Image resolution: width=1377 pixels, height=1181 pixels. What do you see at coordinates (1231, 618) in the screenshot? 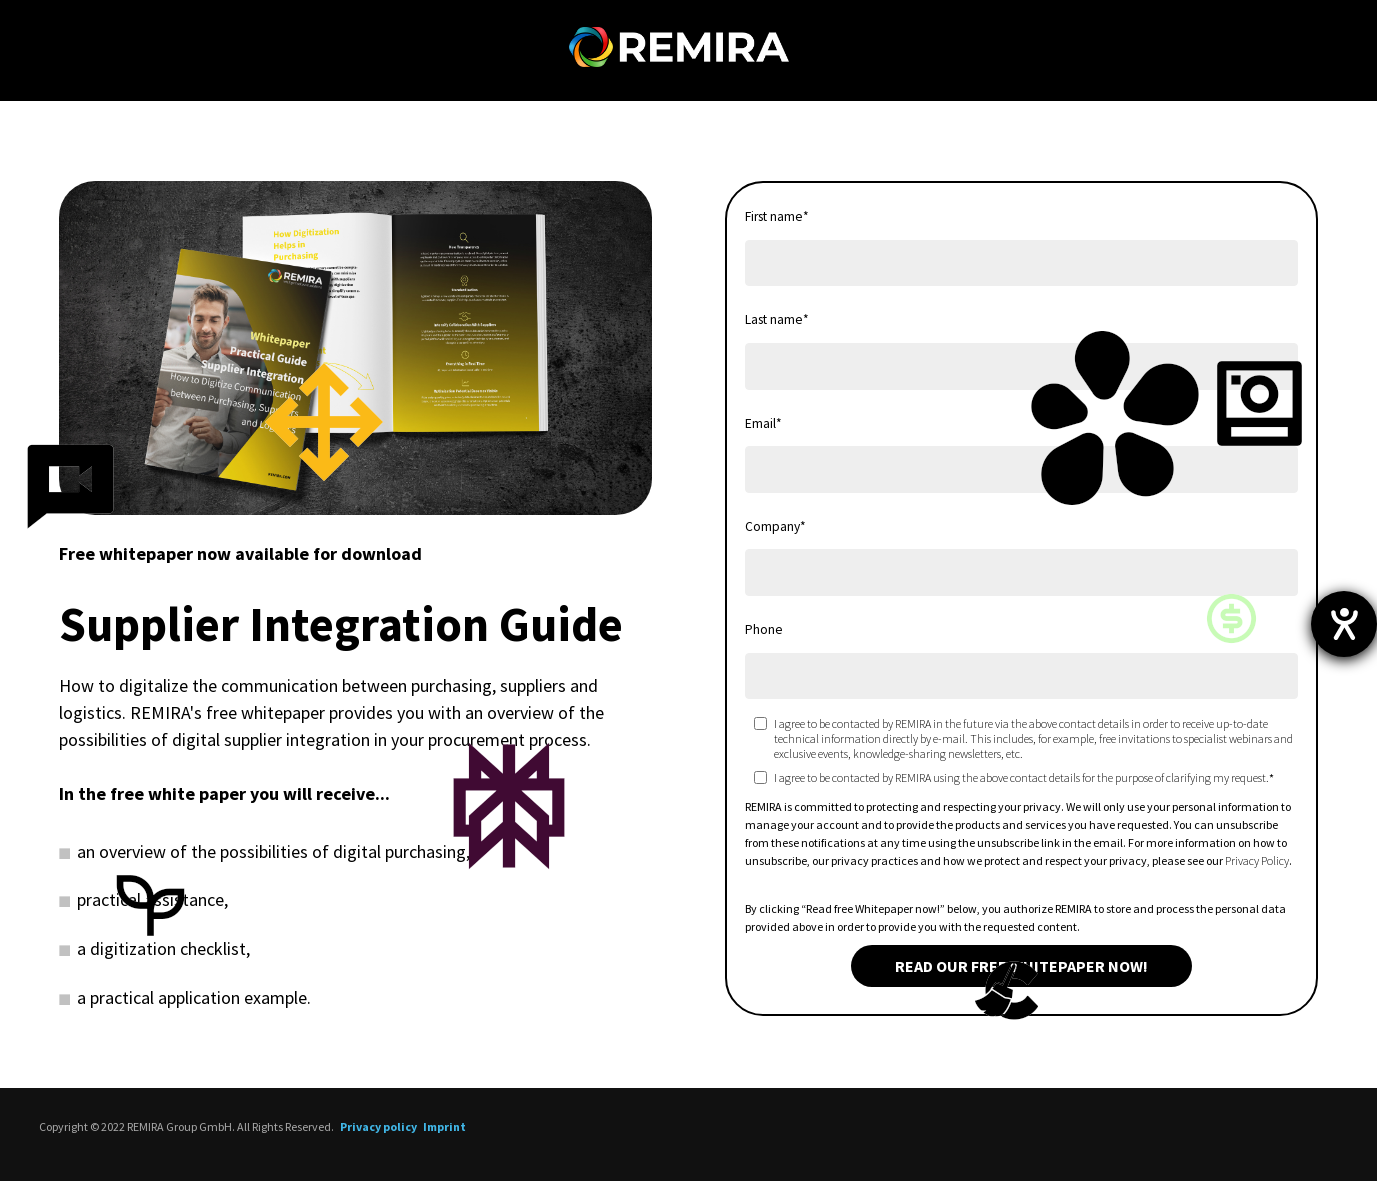
I see `view account balance or financial summary` at bounding box center [1231, 618].